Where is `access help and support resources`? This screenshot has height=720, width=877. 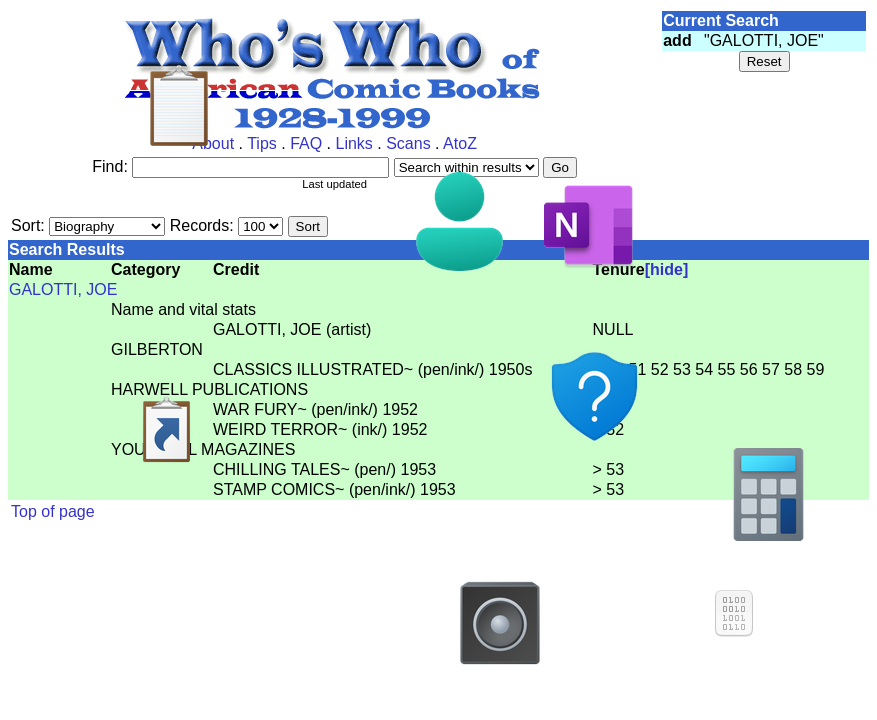
access help and support resources is located at coordinates (594, 396).